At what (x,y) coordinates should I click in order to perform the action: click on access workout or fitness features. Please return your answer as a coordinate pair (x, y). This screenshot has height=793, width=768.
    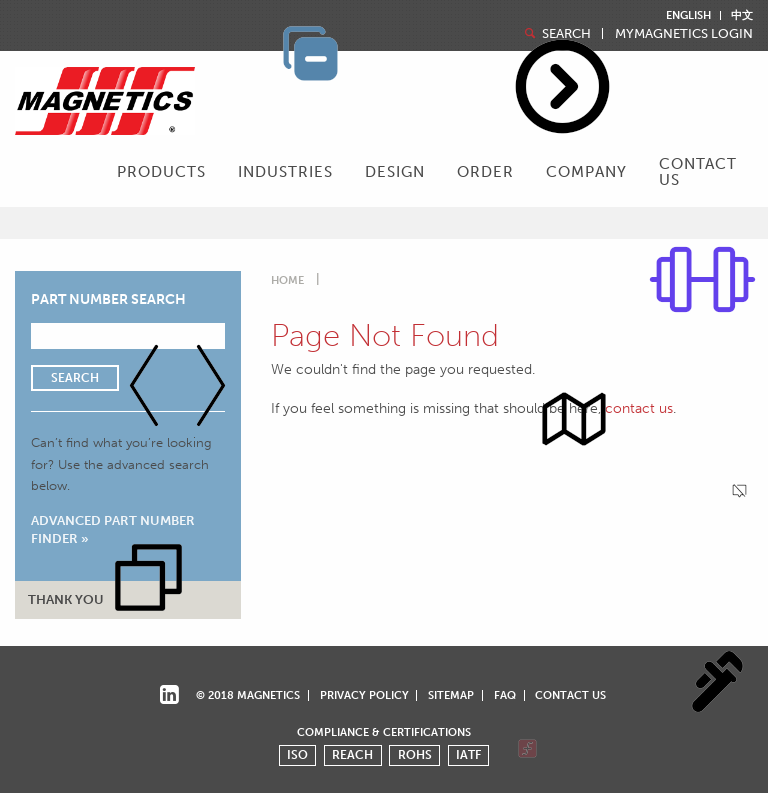
    Looking at the image, I should click on (702, 279).